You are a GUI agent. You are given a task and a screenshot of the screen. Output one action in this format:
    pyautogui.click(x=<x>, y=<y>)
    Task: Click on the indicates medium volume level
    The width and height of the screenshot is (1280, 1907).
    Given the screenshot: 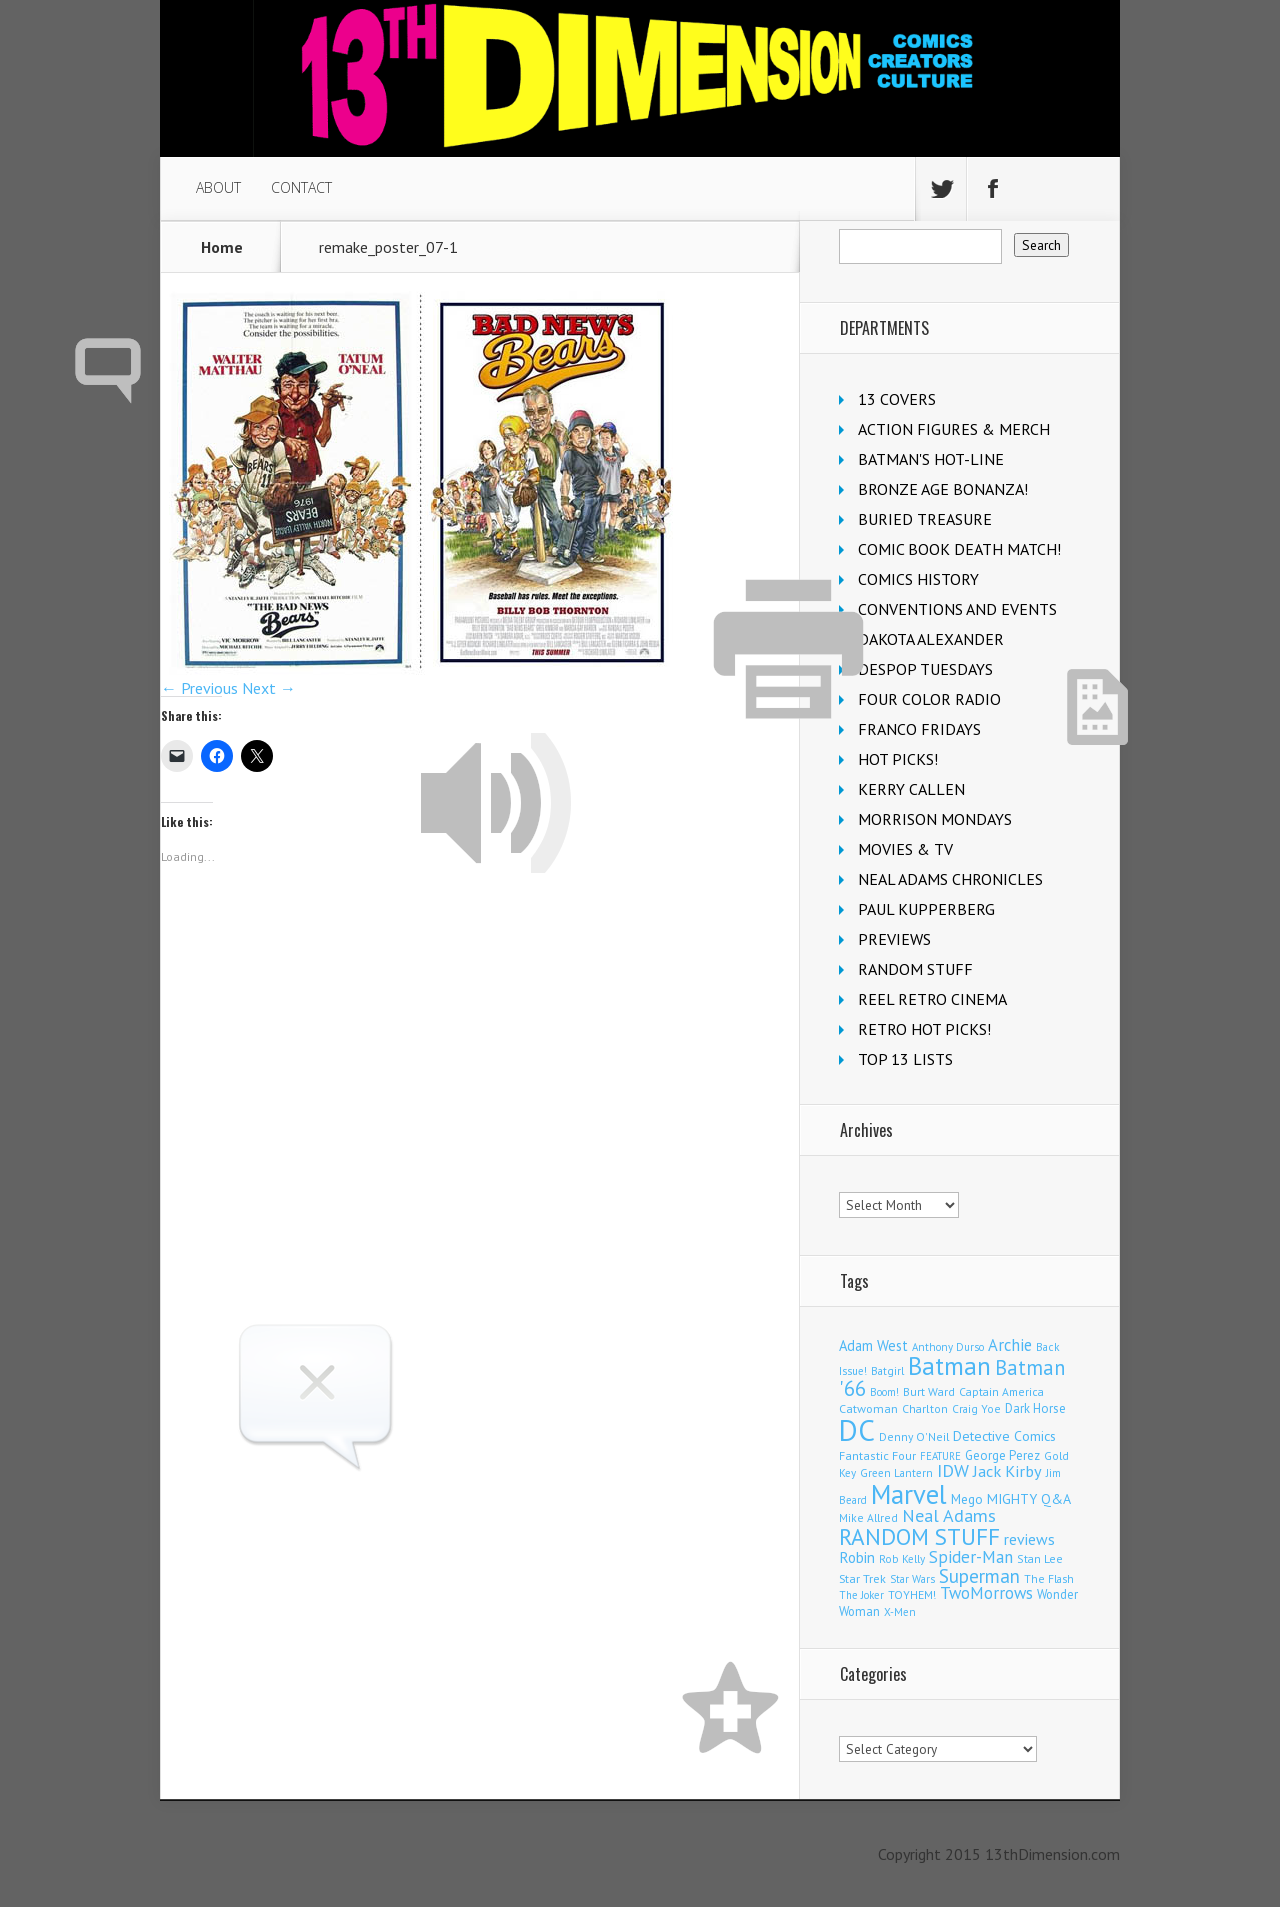 What is the action you would take?
    pyautogui.click(x=501, y=803)
    